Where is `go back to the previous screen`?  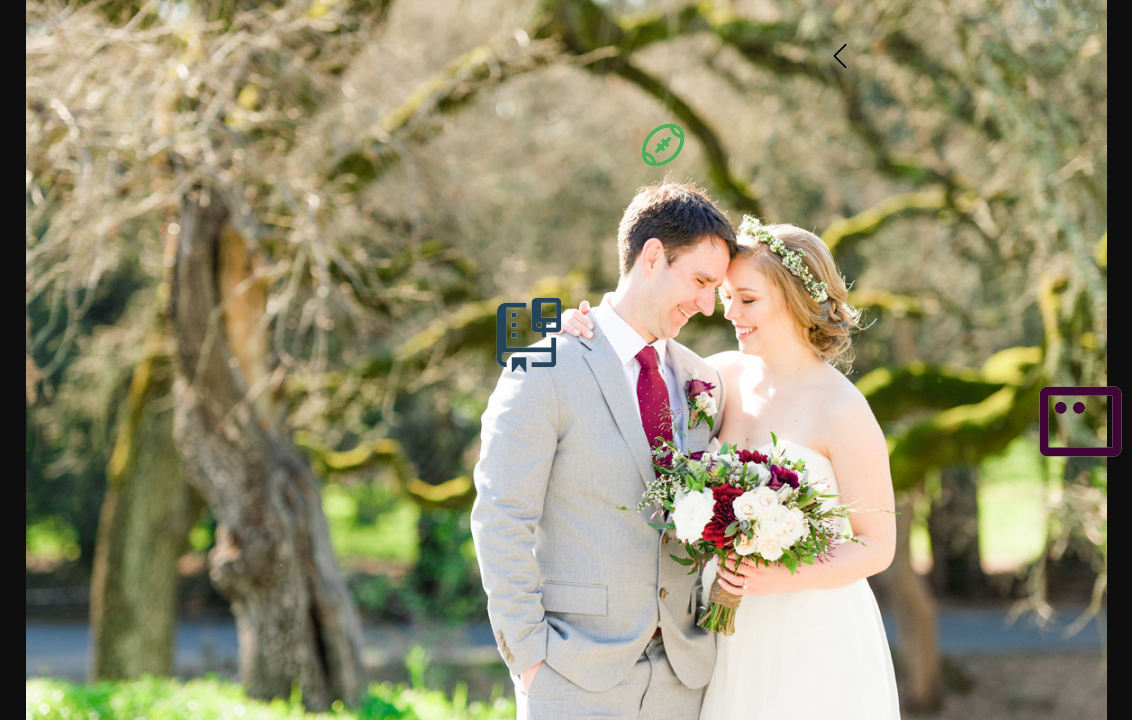
go back to the previous screen is located at coordinates (840, 56).